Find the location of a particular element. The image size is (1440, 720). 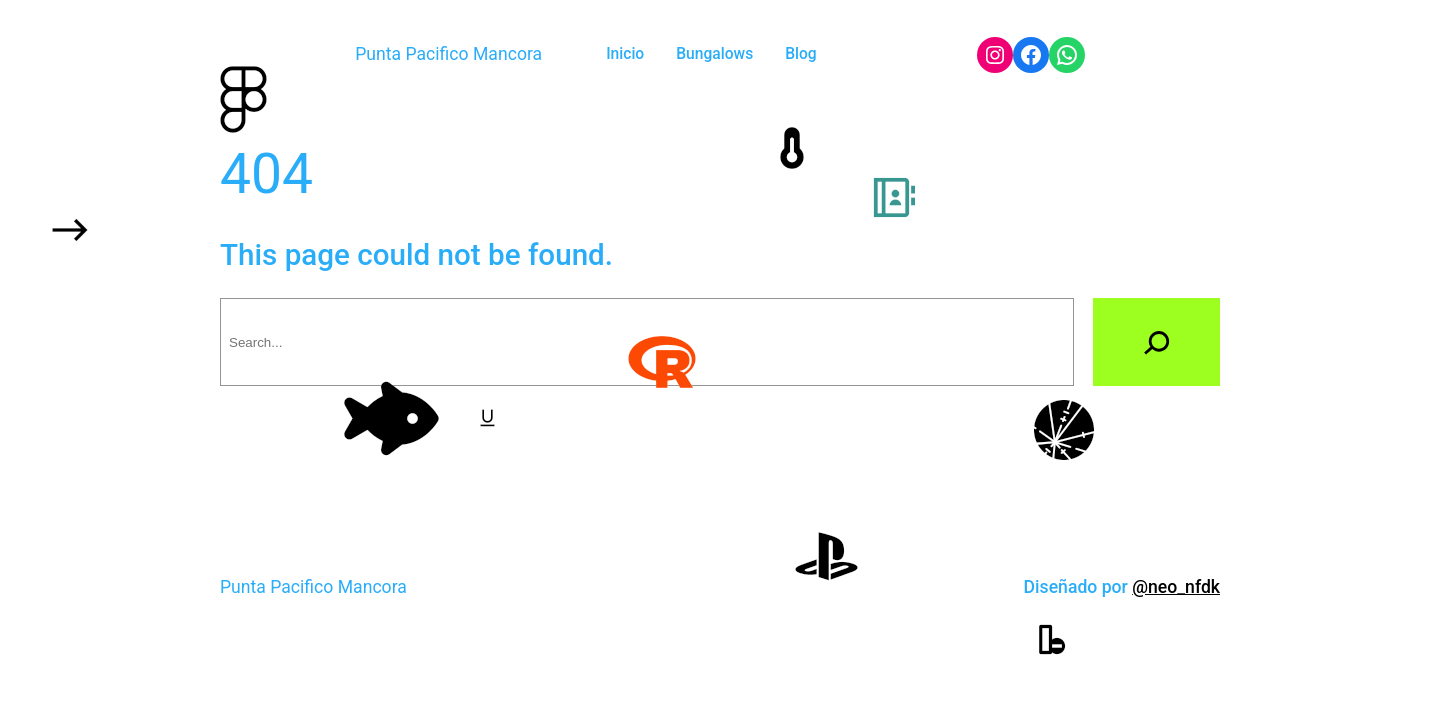

visit the Ex Ordo website or platform is located at coordinates (1064, 430).